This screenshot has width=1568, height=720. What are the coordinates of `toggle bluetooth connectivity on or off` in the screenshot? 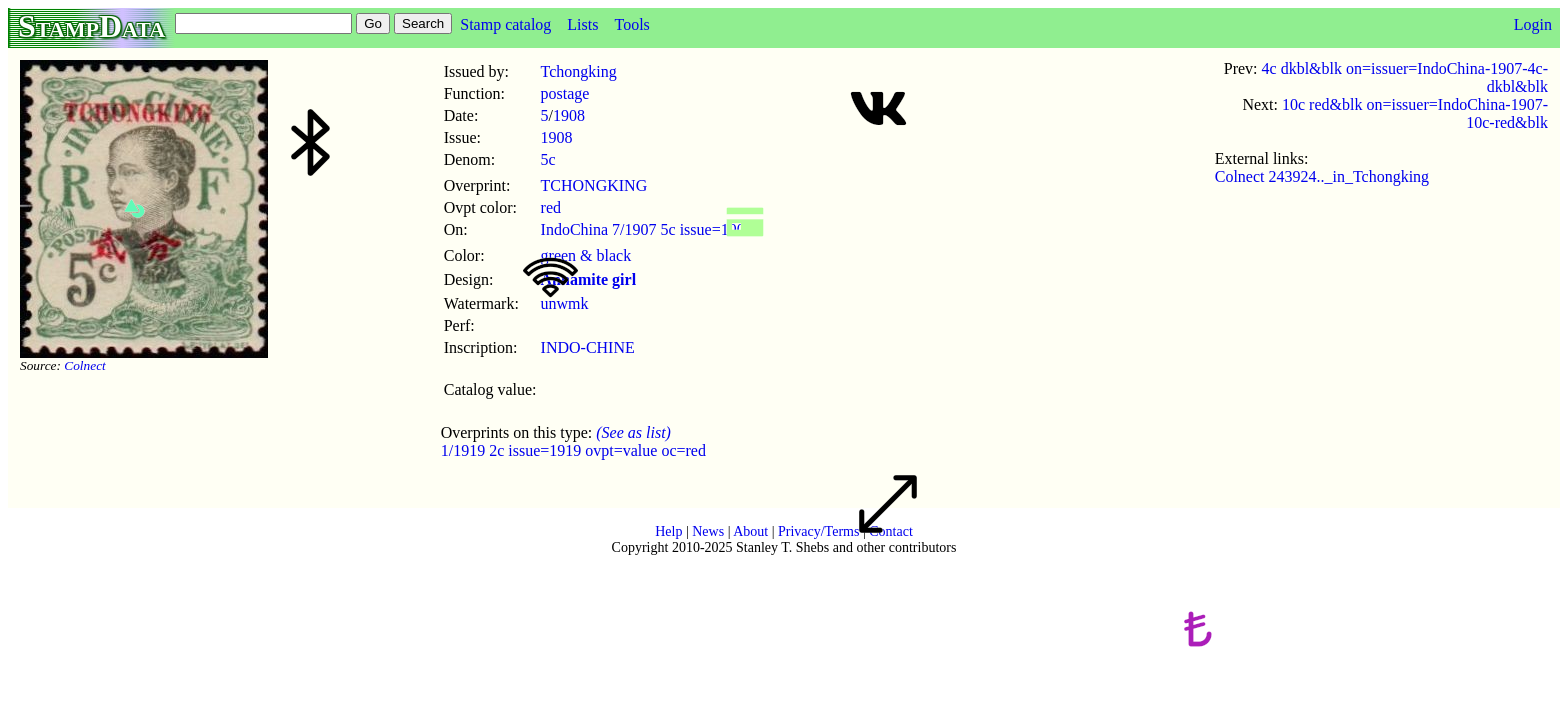 It's located at (310, 142).